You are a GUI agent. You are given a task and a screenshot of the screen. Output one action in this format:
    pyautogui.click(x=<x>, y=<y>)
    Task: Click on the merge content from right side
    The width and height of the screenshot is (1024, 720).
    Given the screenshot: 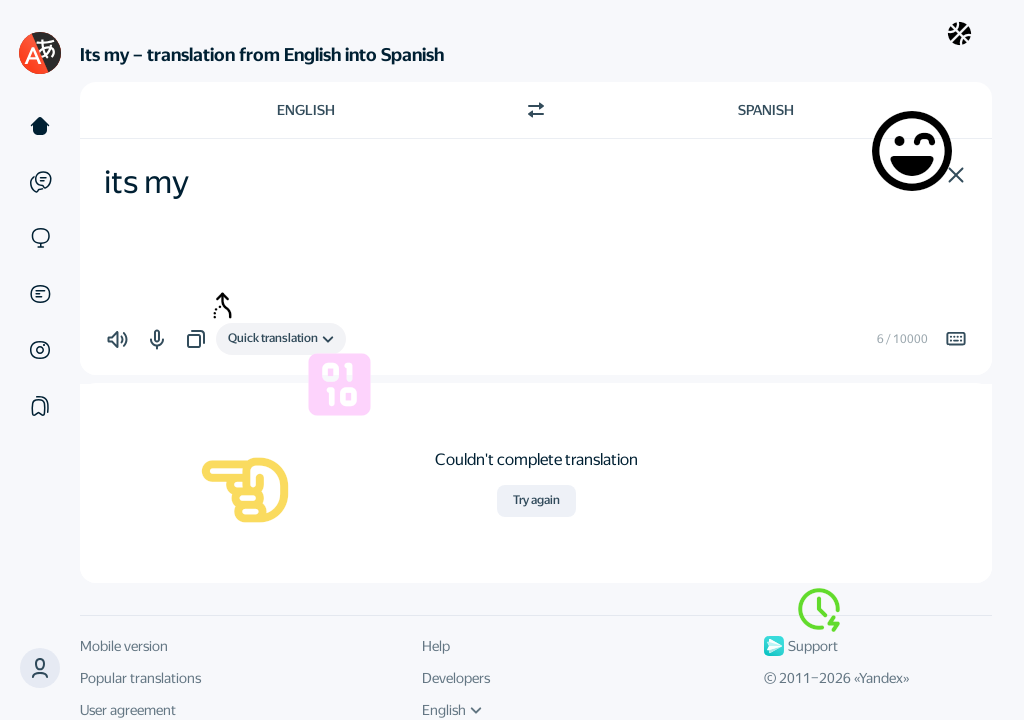 What is the action you would take?
    pyautogui.click(x=222, y=305)
    